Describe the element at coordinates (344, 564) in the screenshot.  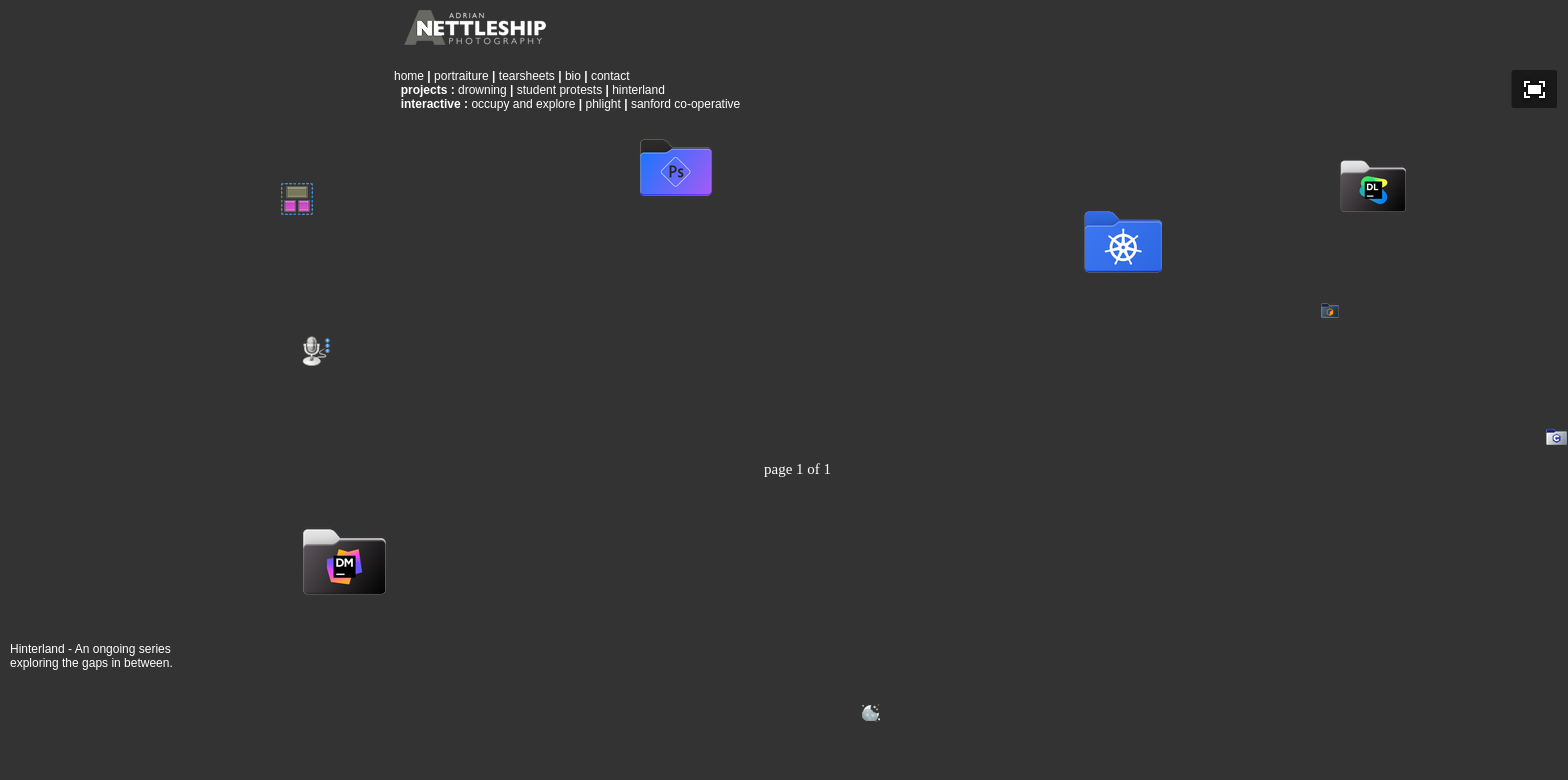
I see `open JetBrains dotMemory project folder` at that location.